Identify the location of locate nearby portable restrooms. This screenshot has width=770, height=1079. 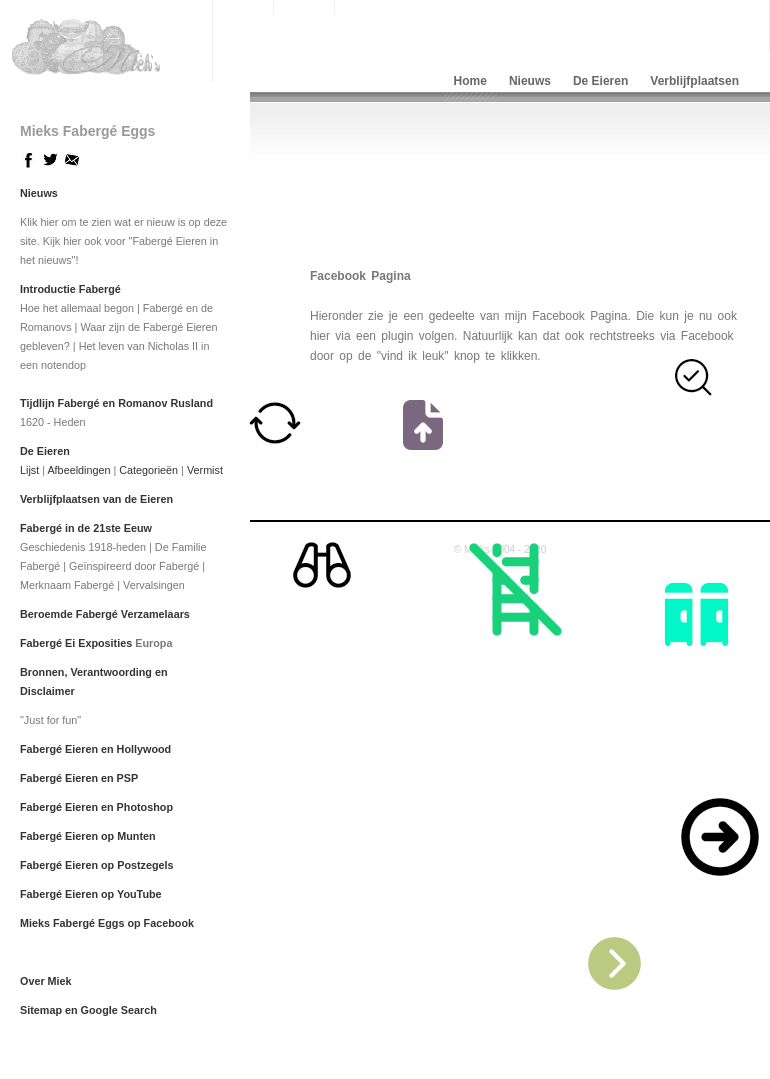
(696, 614).